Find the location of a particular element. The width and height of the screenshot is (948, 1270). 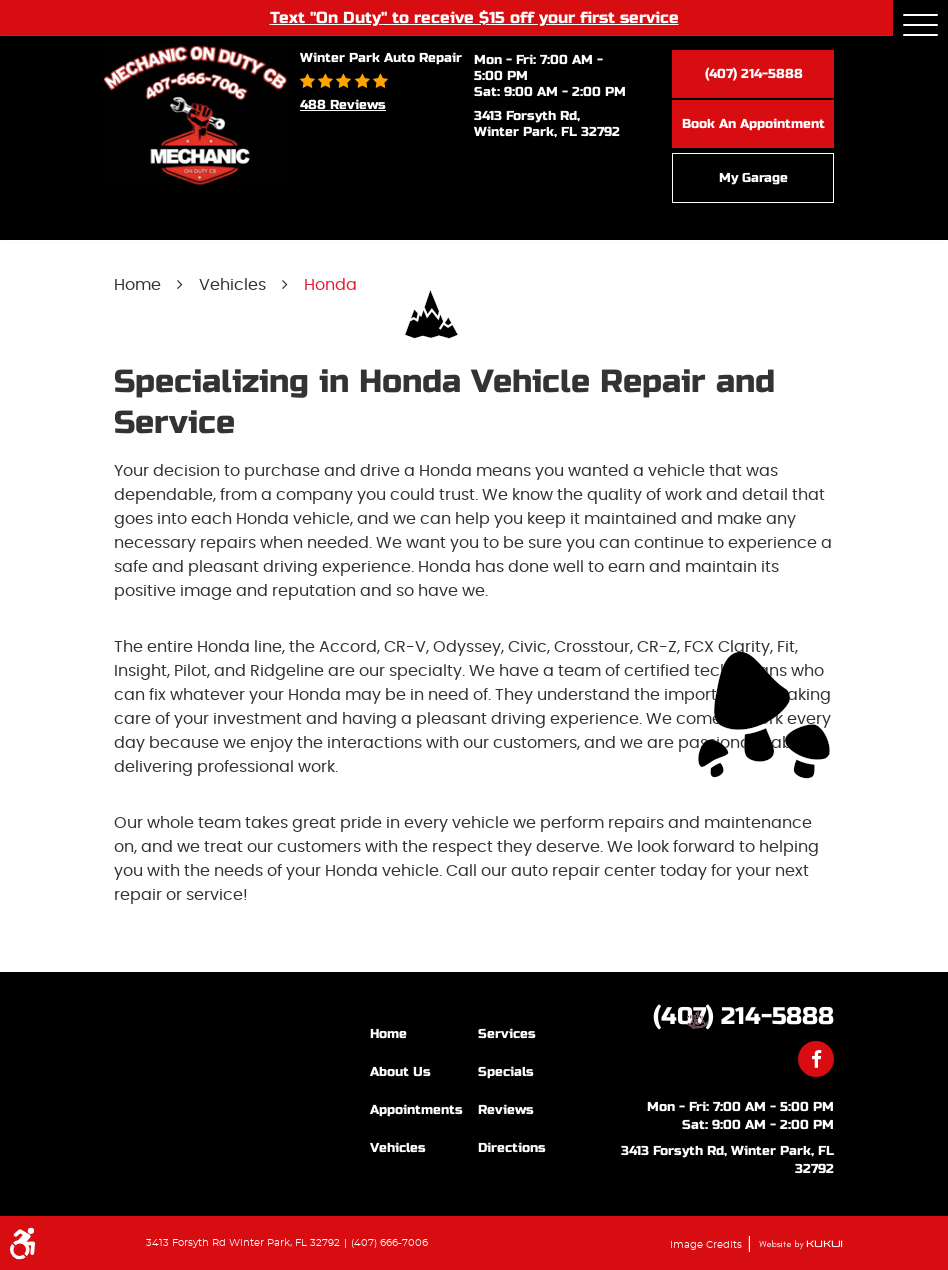

access navigation or mapping tools is located at coordinates (698, 1020).